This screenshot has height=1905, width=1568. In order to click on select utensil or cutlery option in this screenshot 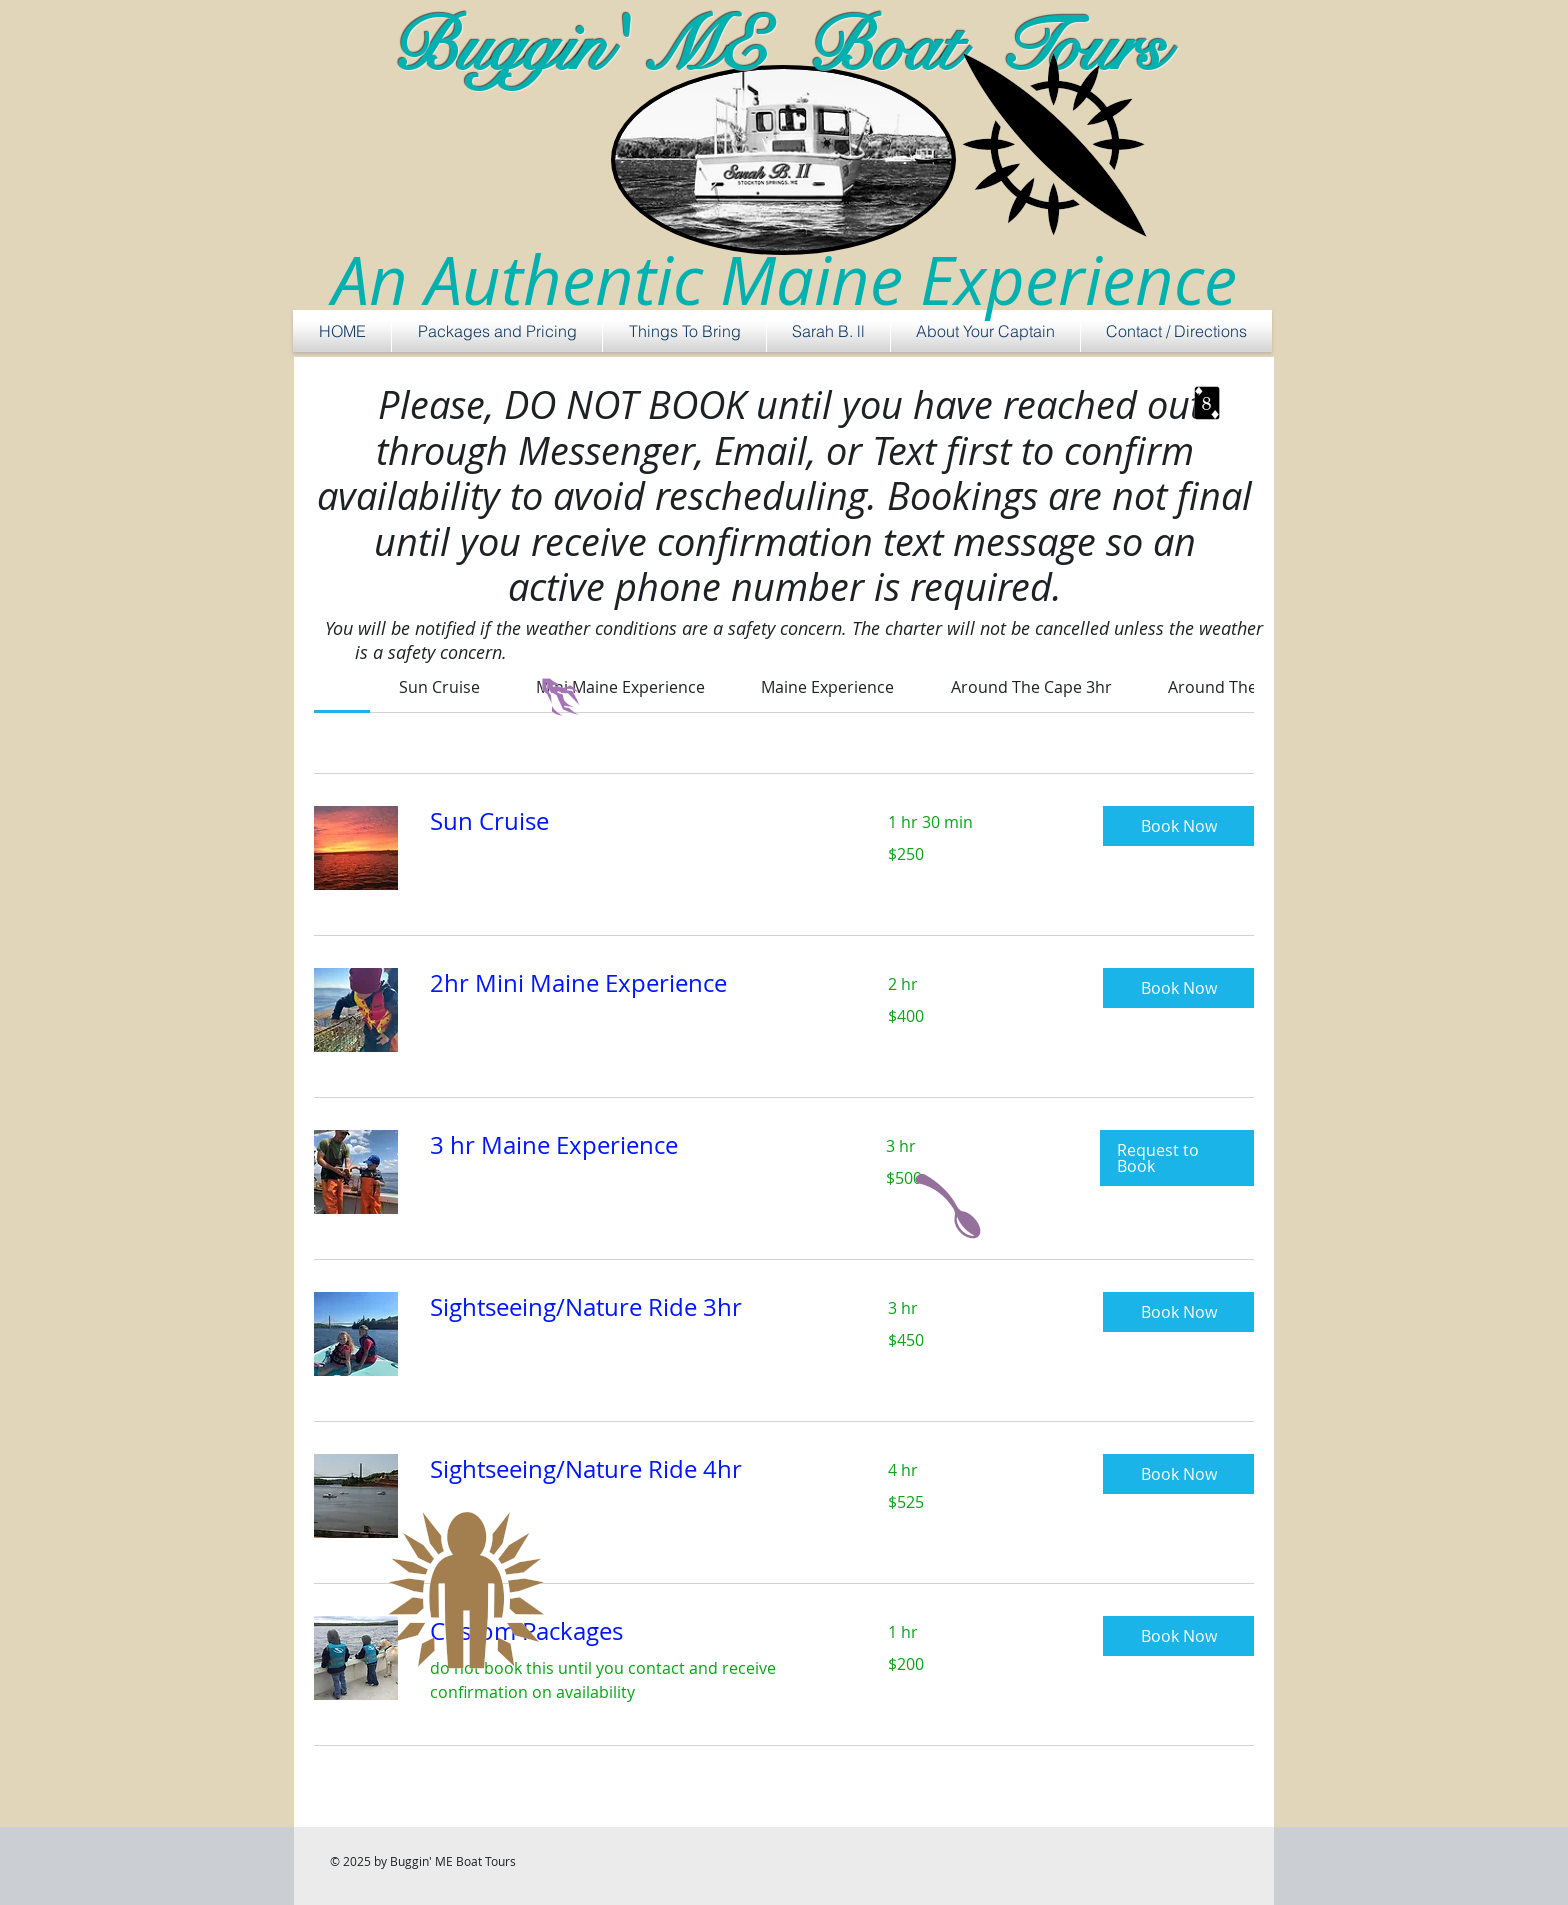, I will do `click(948, 1206)`.